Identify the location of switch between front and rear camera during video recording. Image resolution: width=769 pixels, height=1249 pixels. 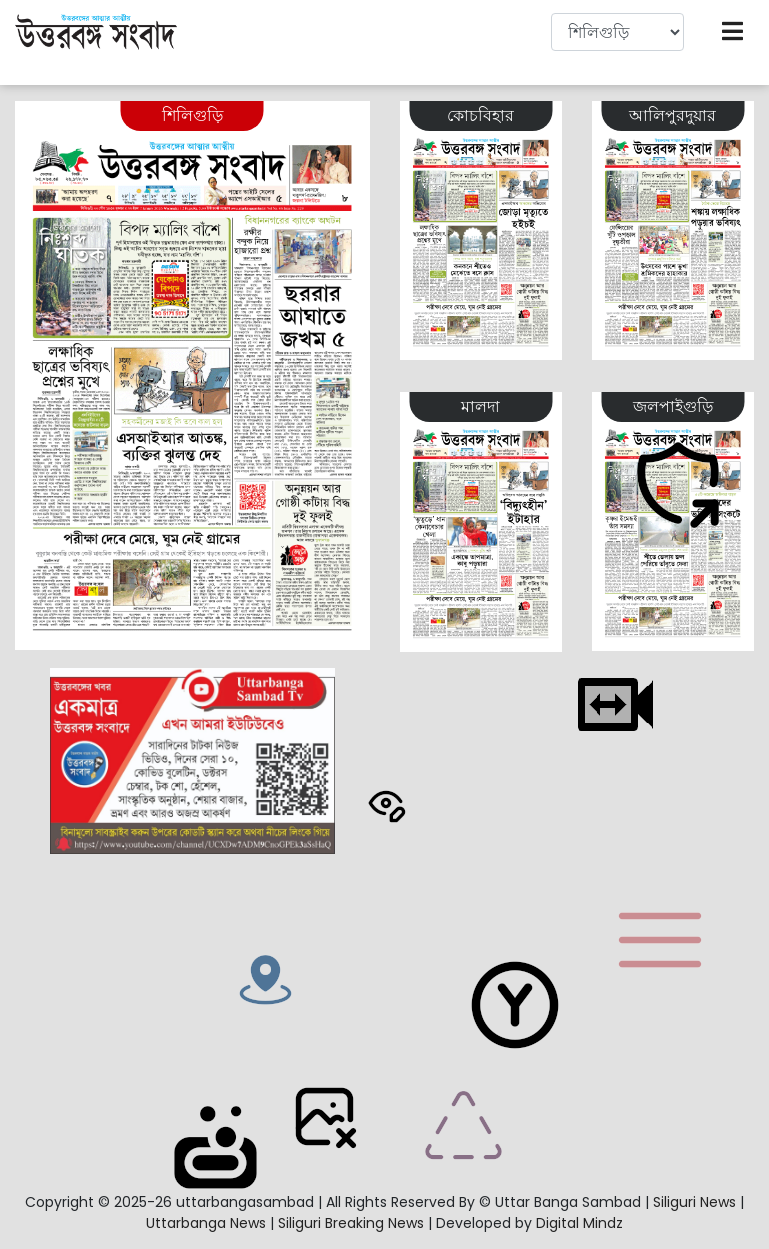
(615, 704).